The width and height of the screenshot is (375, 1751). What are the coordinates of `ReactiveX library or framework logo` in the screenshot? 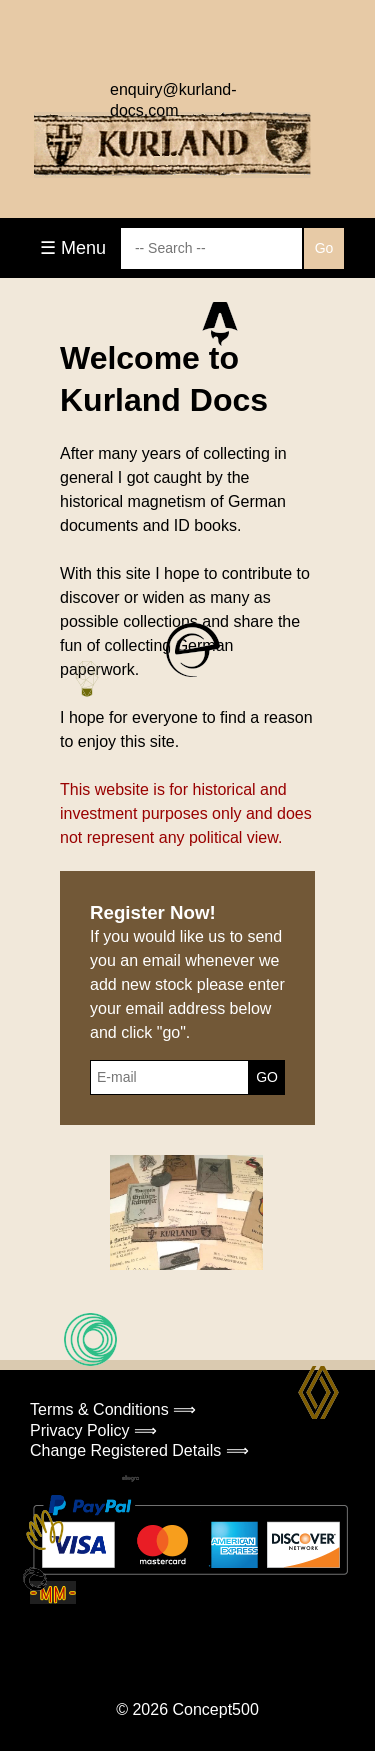 It's located at (35, 1579).